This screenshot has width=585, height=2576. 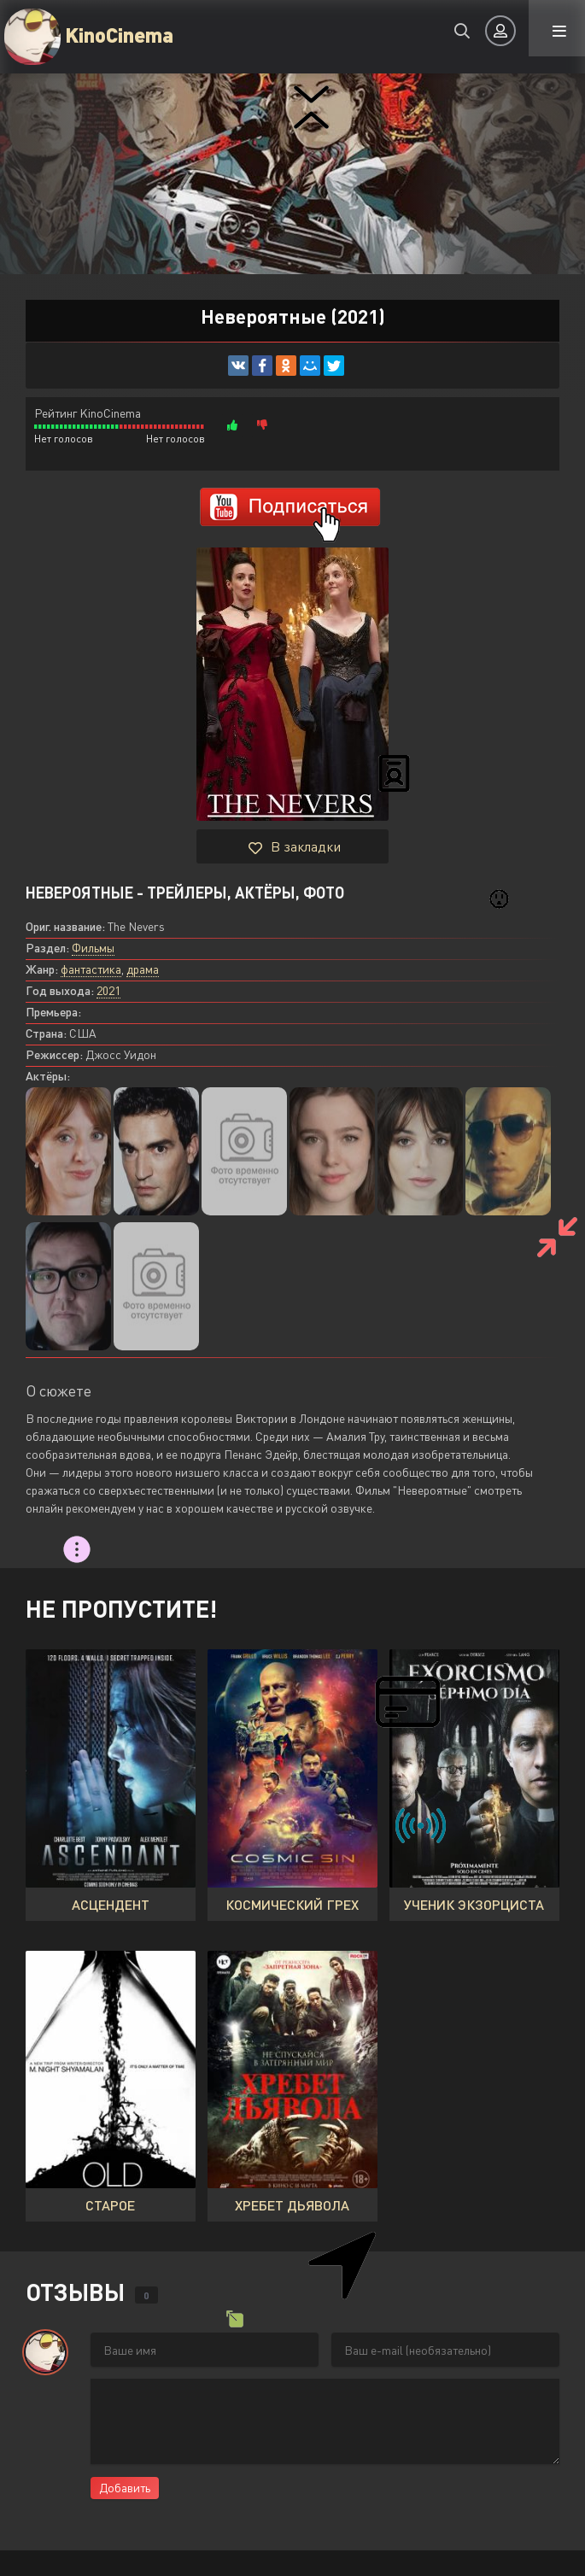 I want to click on view user profile or identity information, so click(x=394, y=773).